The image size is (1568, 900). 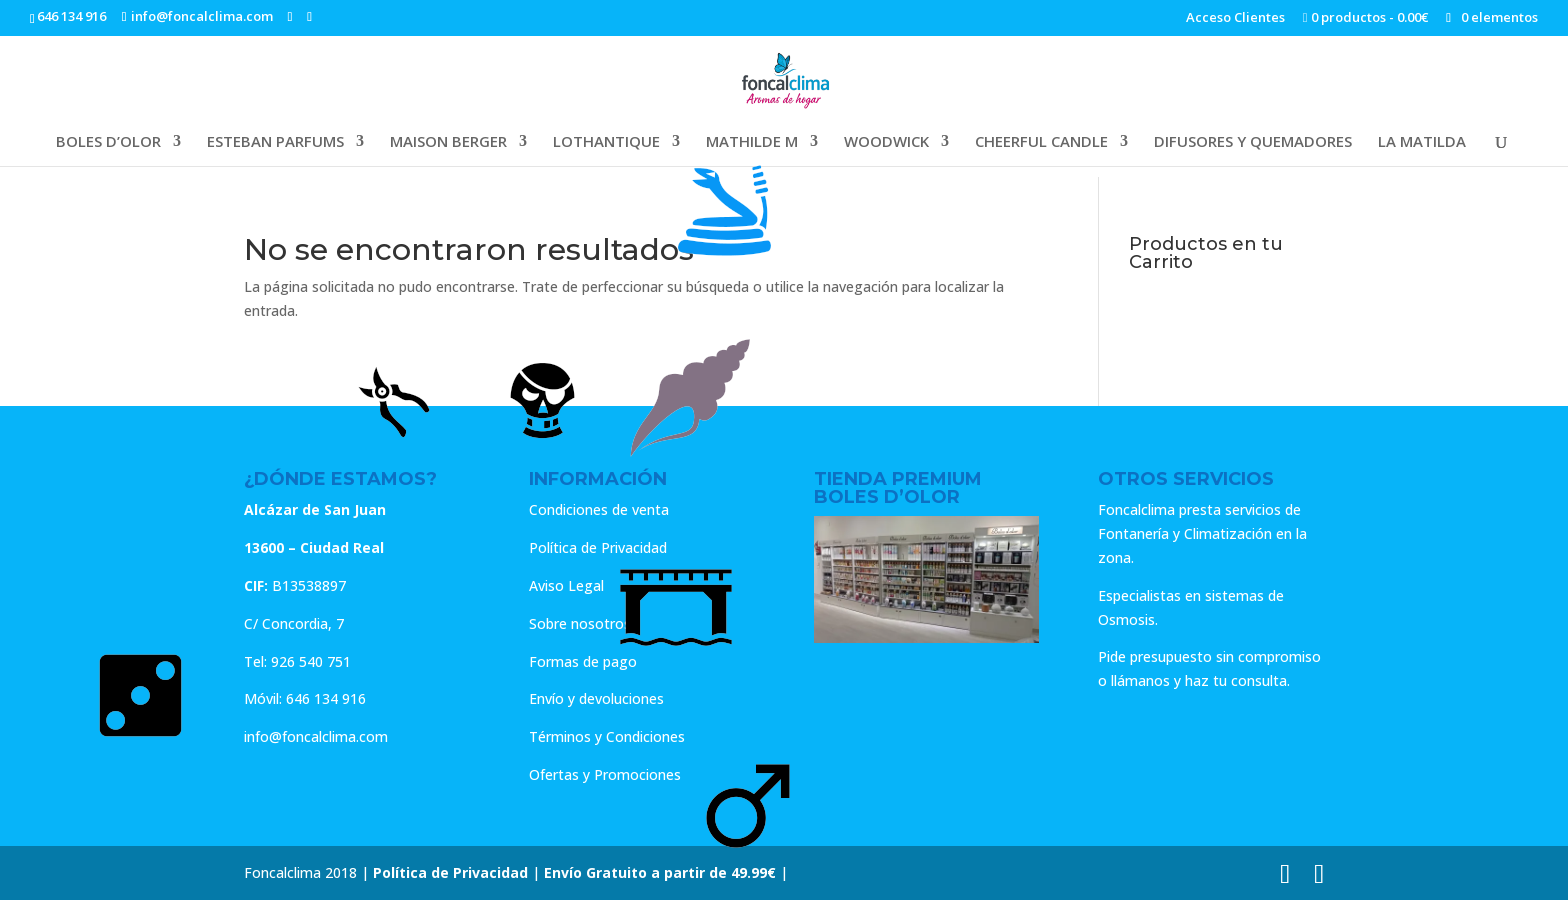 What do you see at coordinates (689, 396) in the screenshot?
I see `decorative shell item in a game inventory` at bounding box center [689, 396].